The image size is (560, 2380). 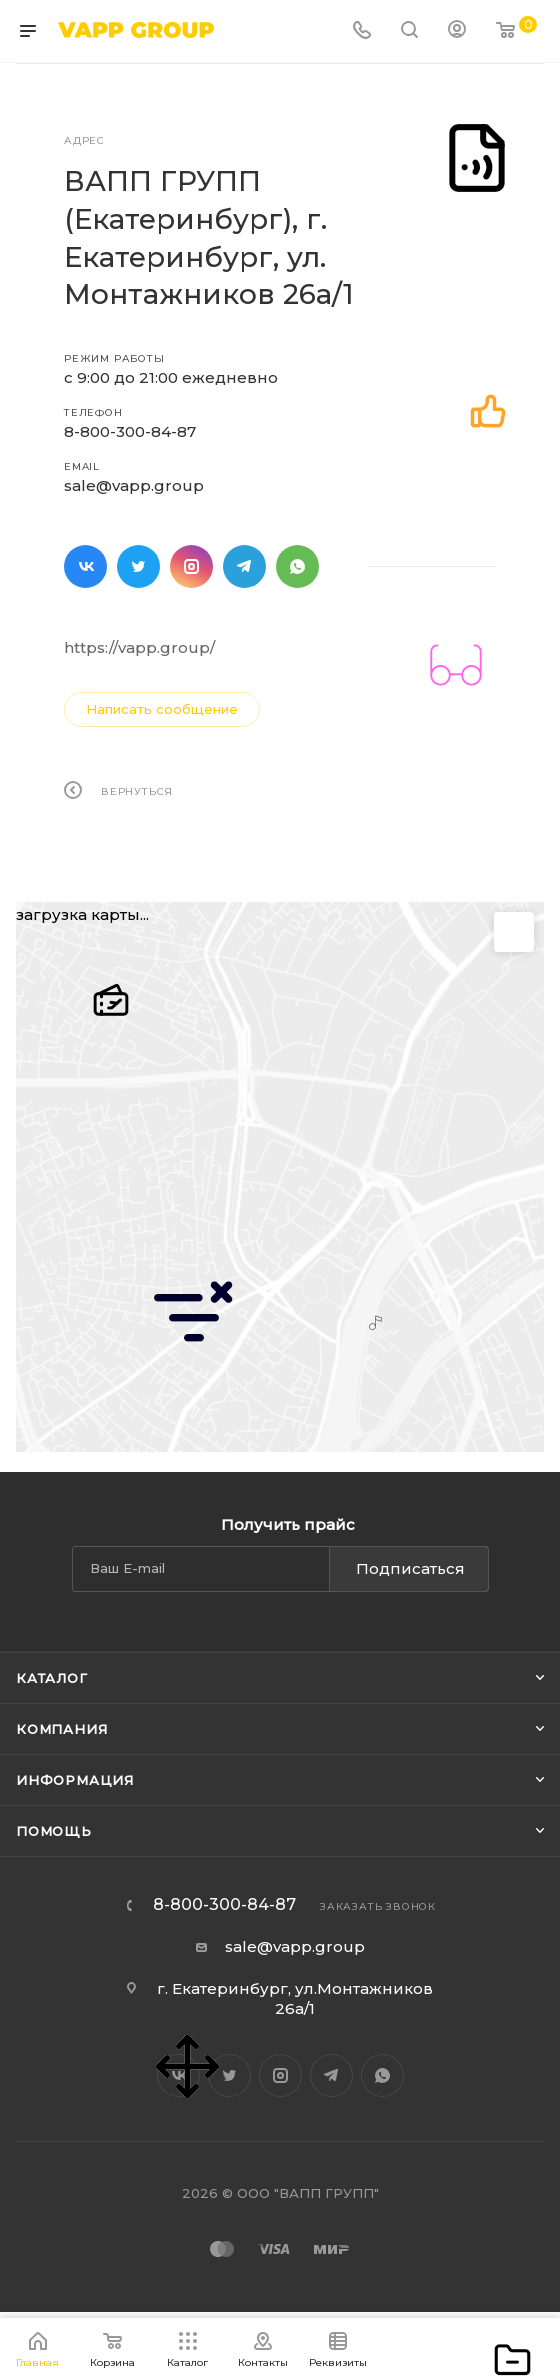 I want to click on remove a folder, so click(x=512, y=2360).